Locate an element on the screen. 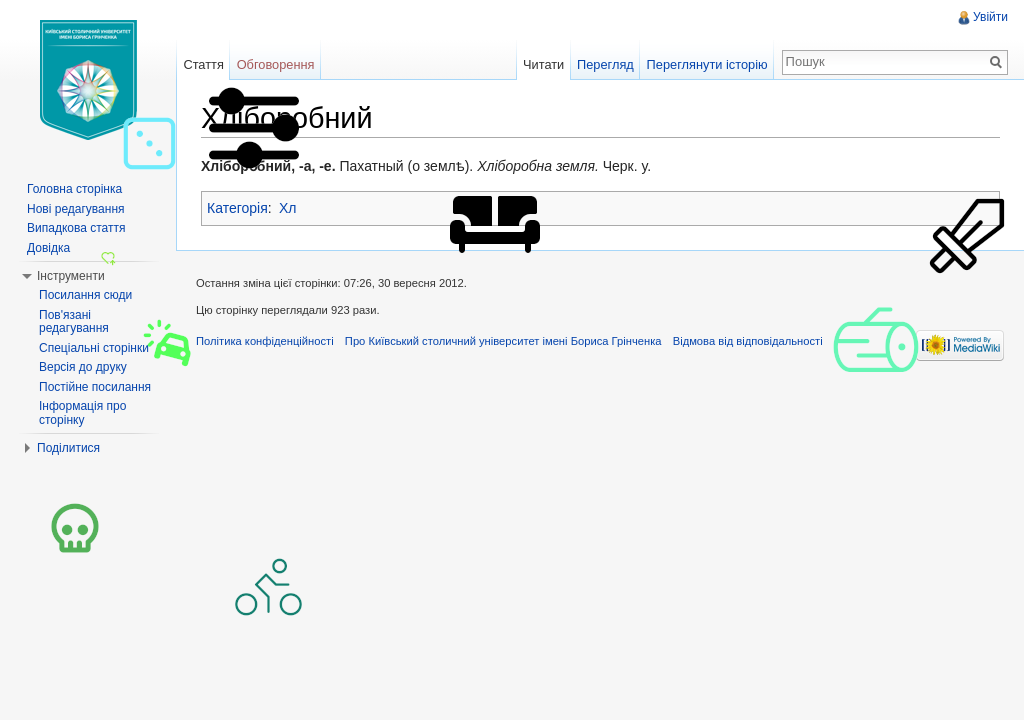 Image resolution: width=1024 pixels, height=720 pixels. report a vehicle accident is located at coordinates (168, 344).